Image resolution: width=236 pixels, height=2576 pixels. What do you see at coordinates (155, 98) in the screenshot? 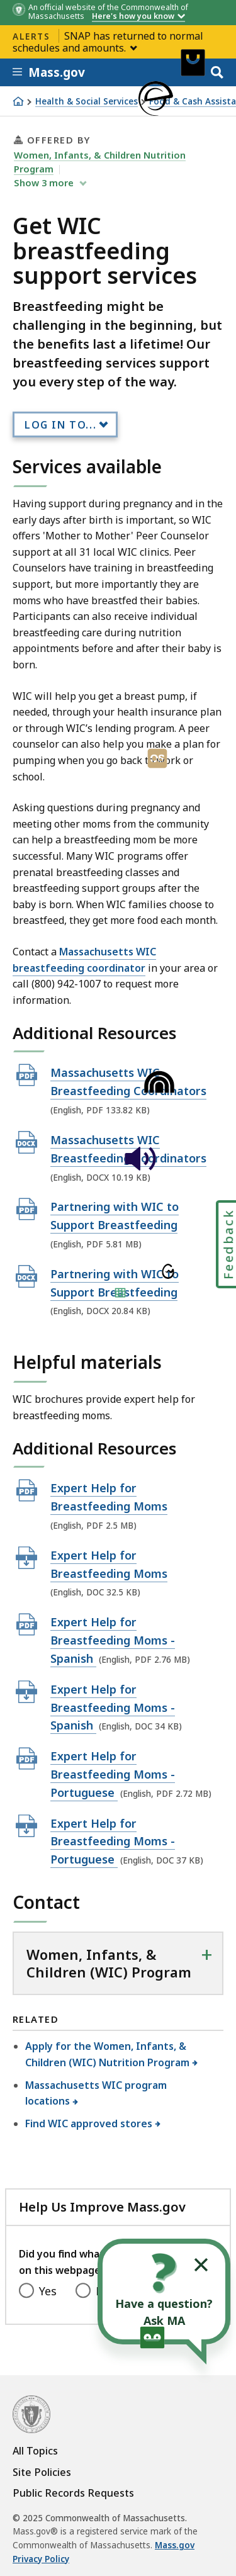
I see `esoteric software company logo` at bounding box center [155, 98].